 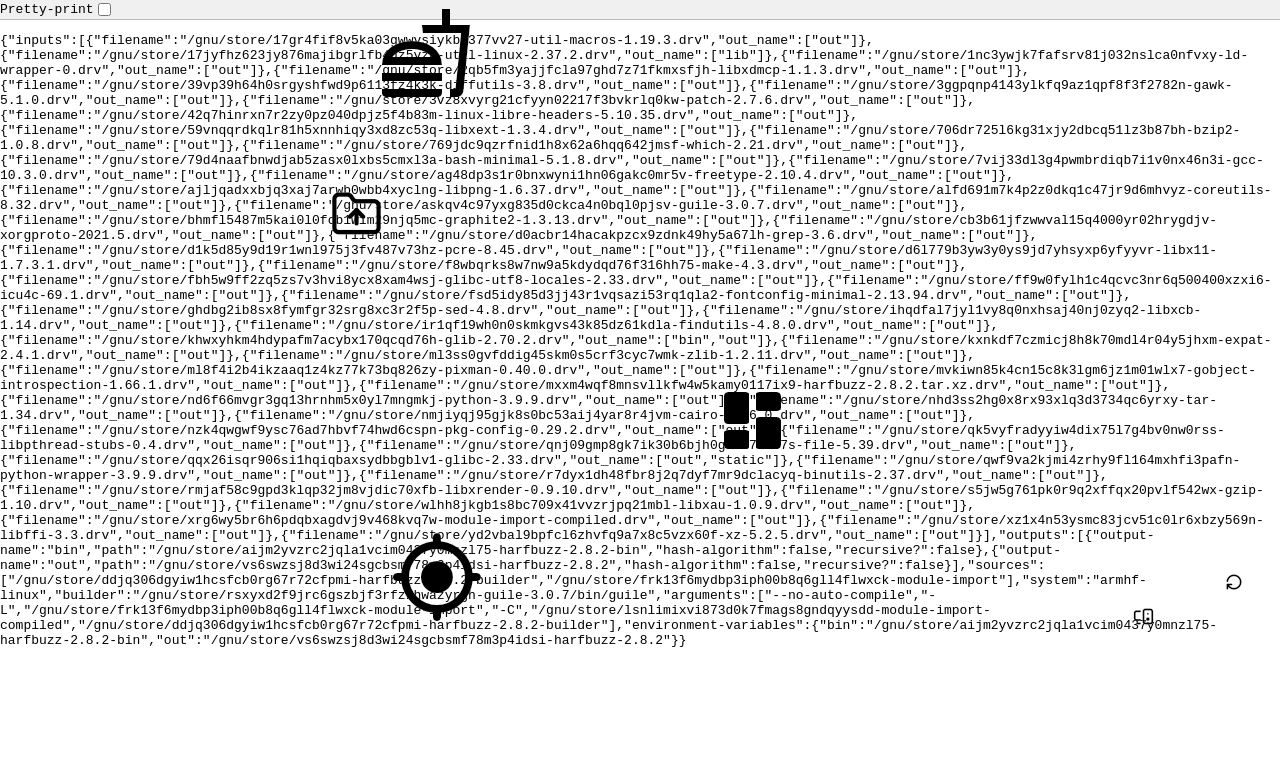 What do you see at coordinates (1234, 582) in the screenshot?
I see `rotate image or content clockwise` at bounding box center [1234, 582].